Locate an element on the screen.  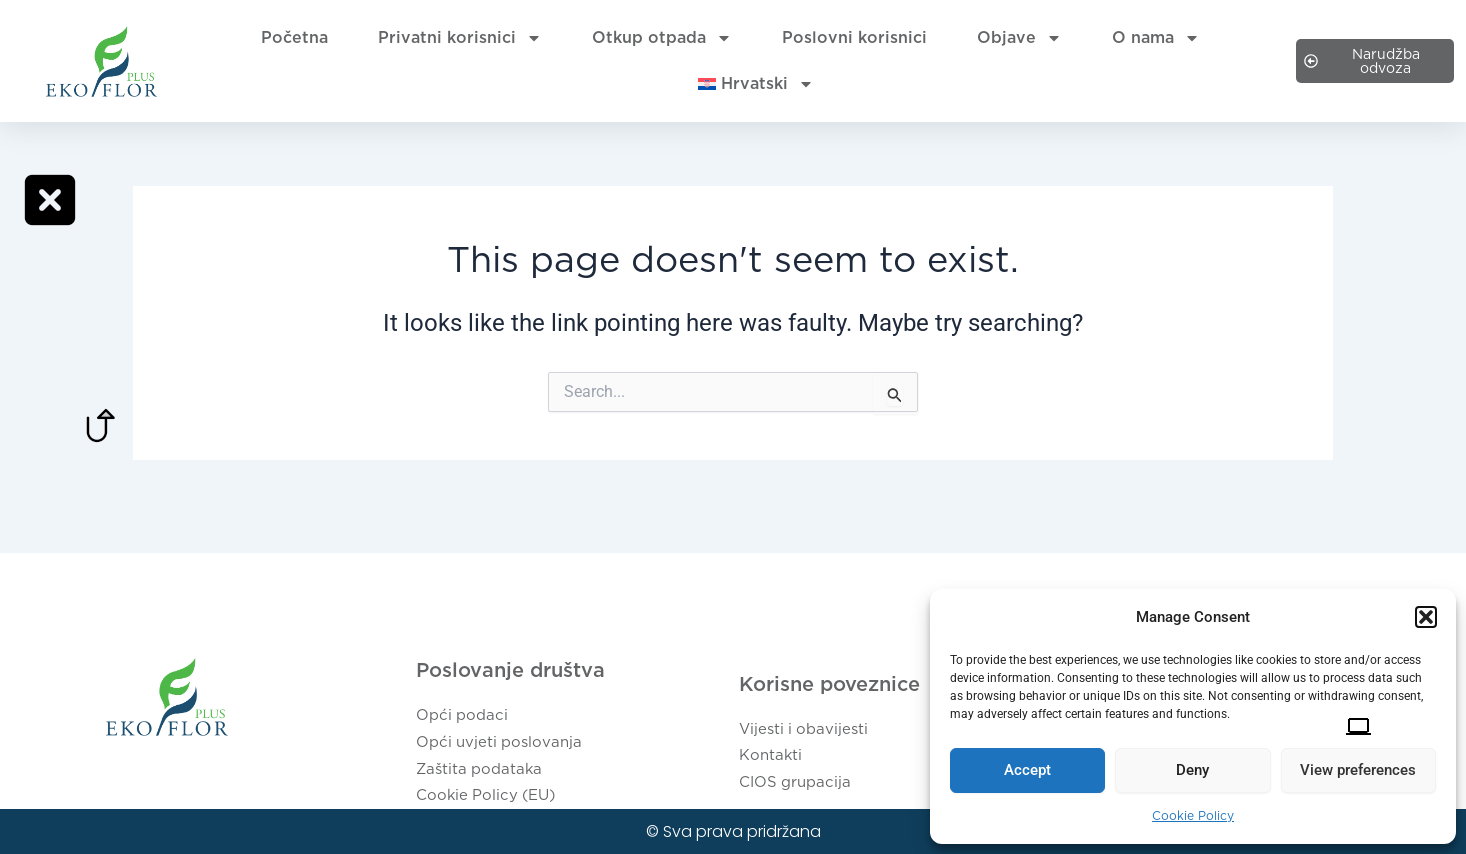
close or dismiss a dialog box is located at coordinates (50, 200).